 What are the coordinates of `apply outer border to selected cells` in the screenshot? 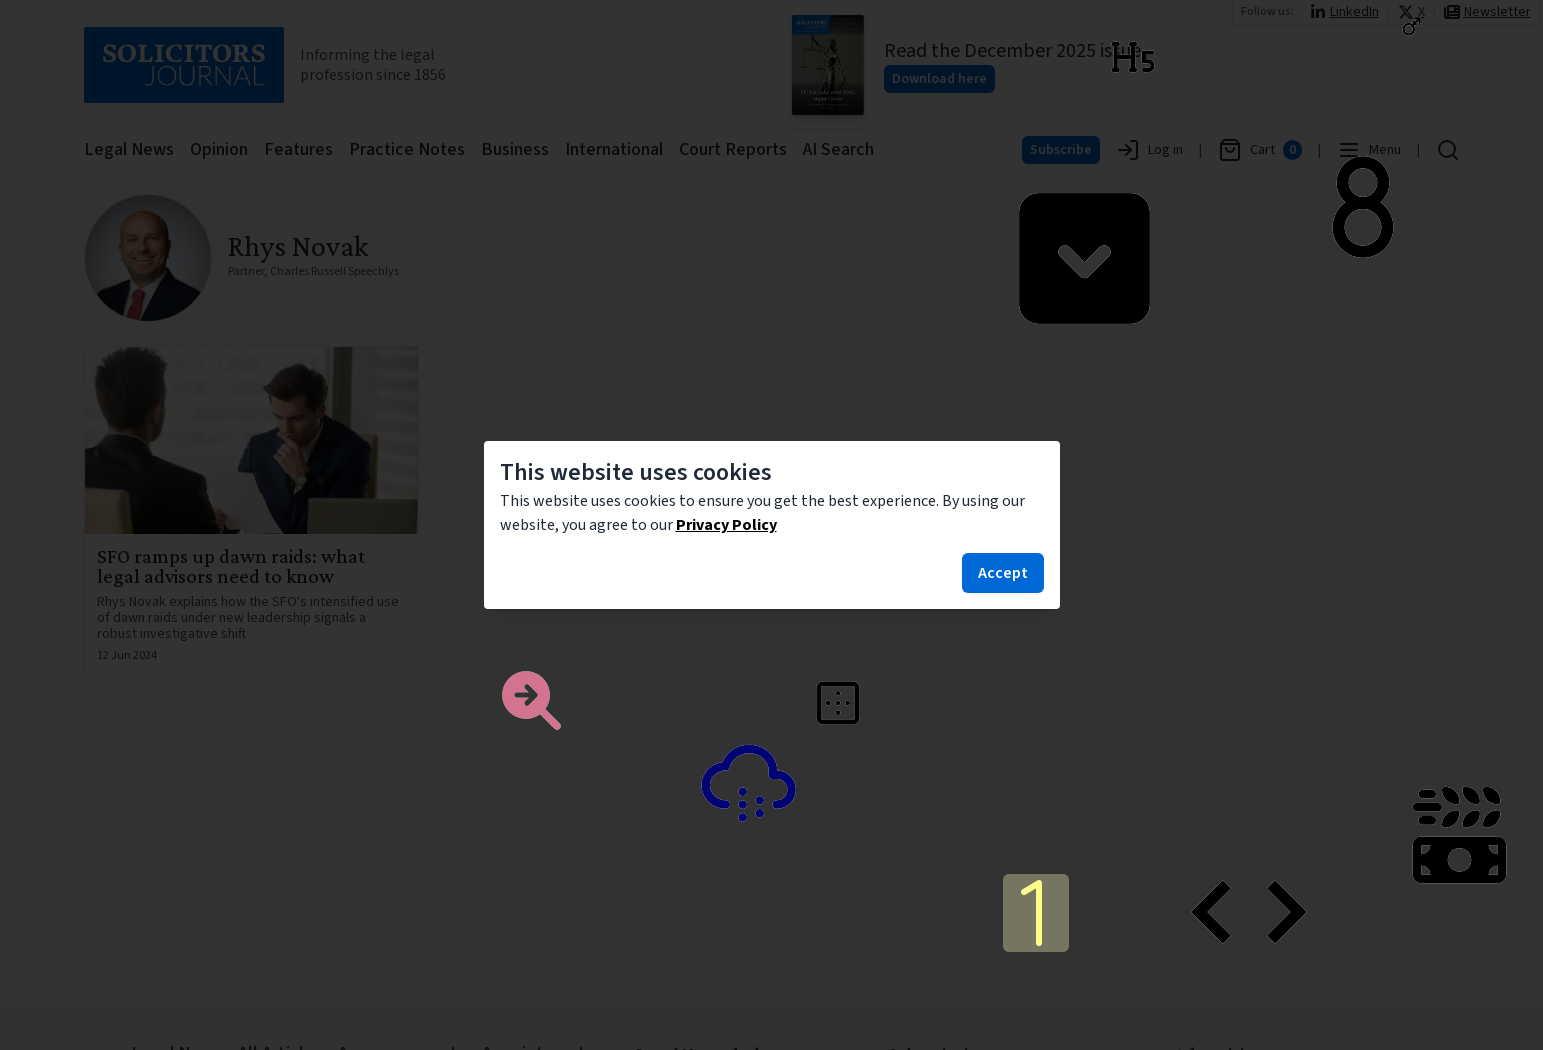 It's located at (838, 703).